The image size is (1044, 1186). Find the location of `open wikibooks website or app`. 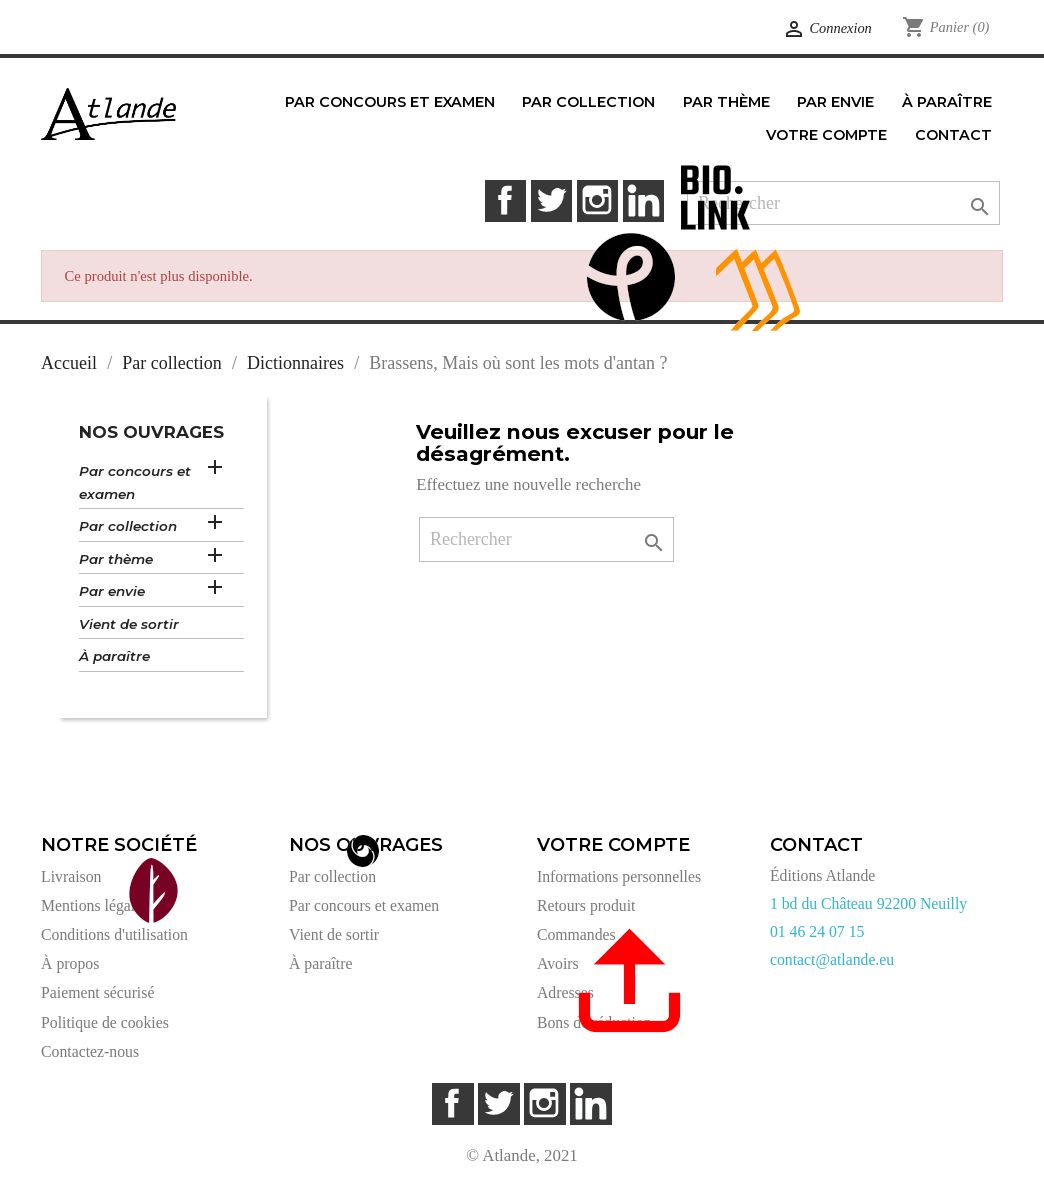

open wikibooks website or app is located at coordinates (758, 290).